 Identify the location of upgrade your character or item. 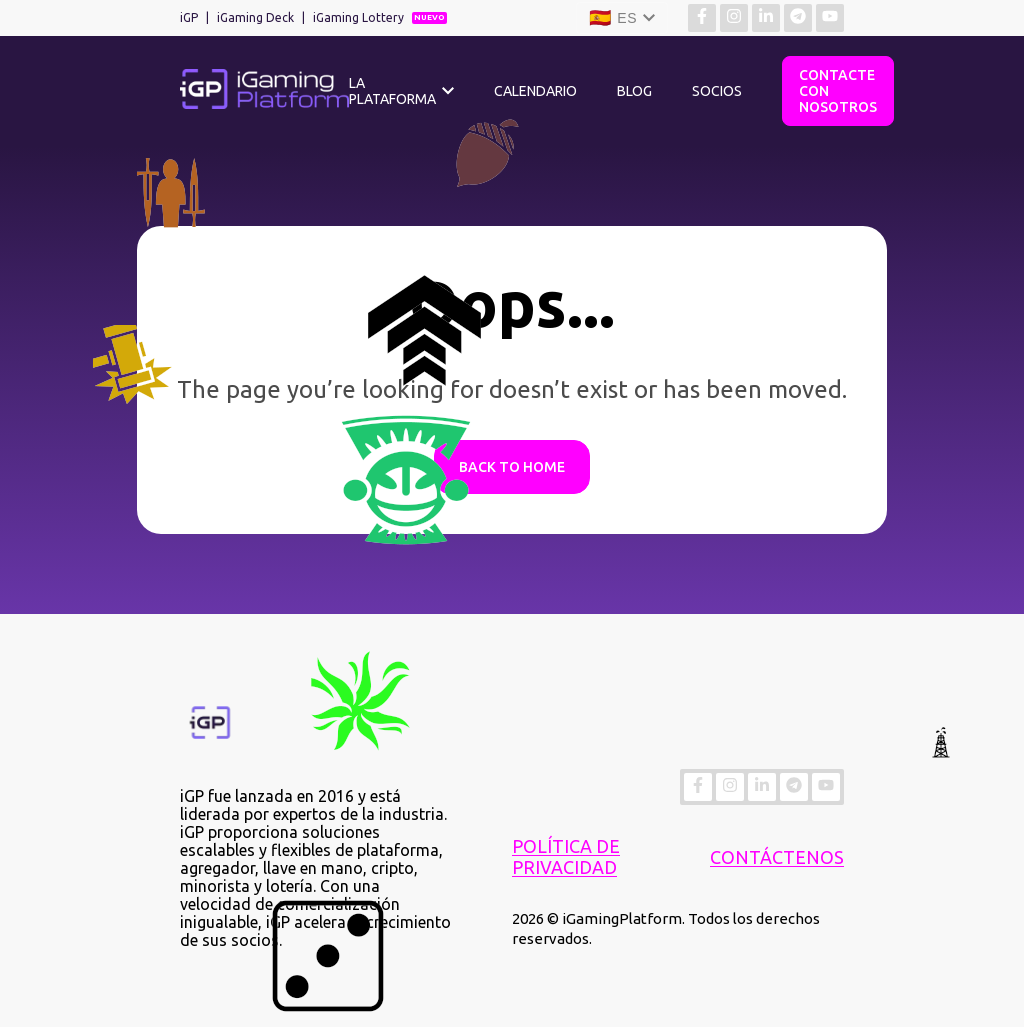
(424, 330).